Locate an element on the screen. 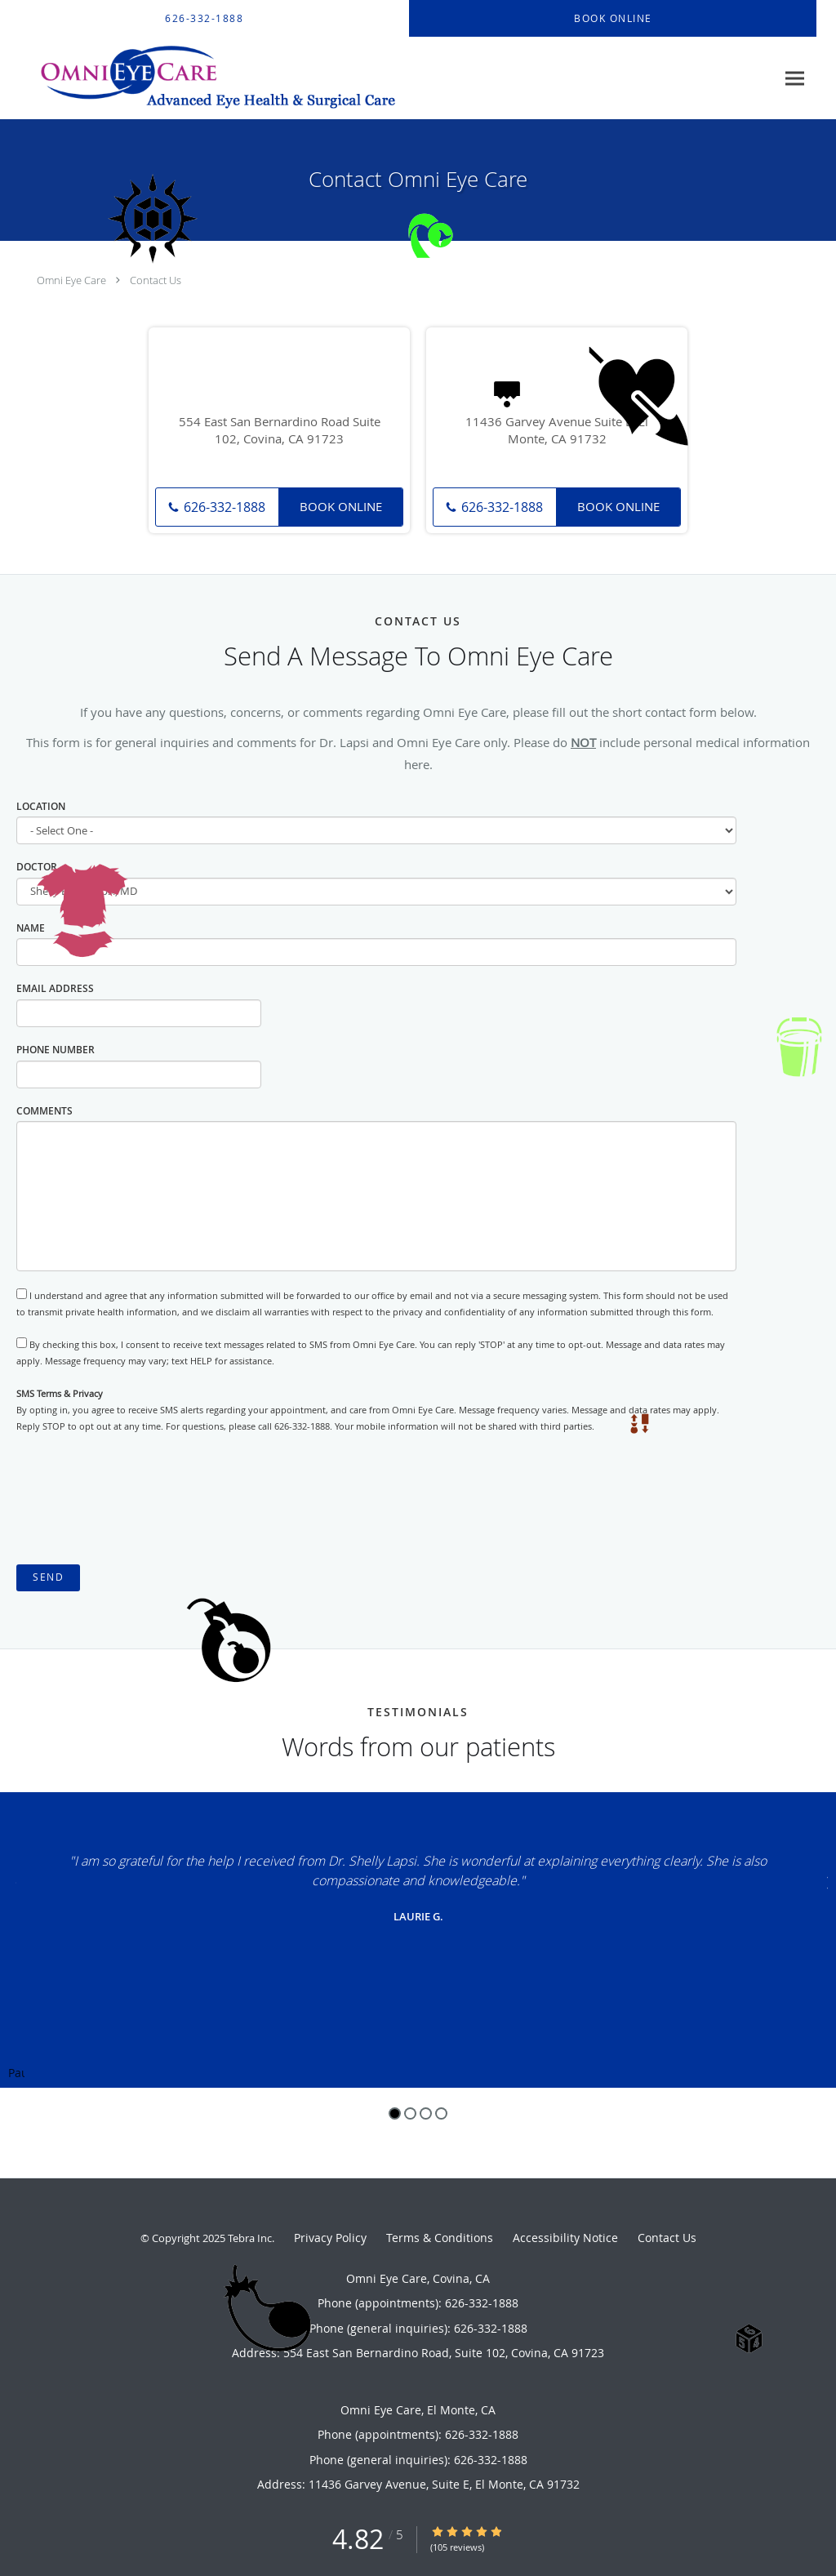 The image size is (836, 2576). deploy cluster bomb weapon in game is located at coordinates (229, 1640).